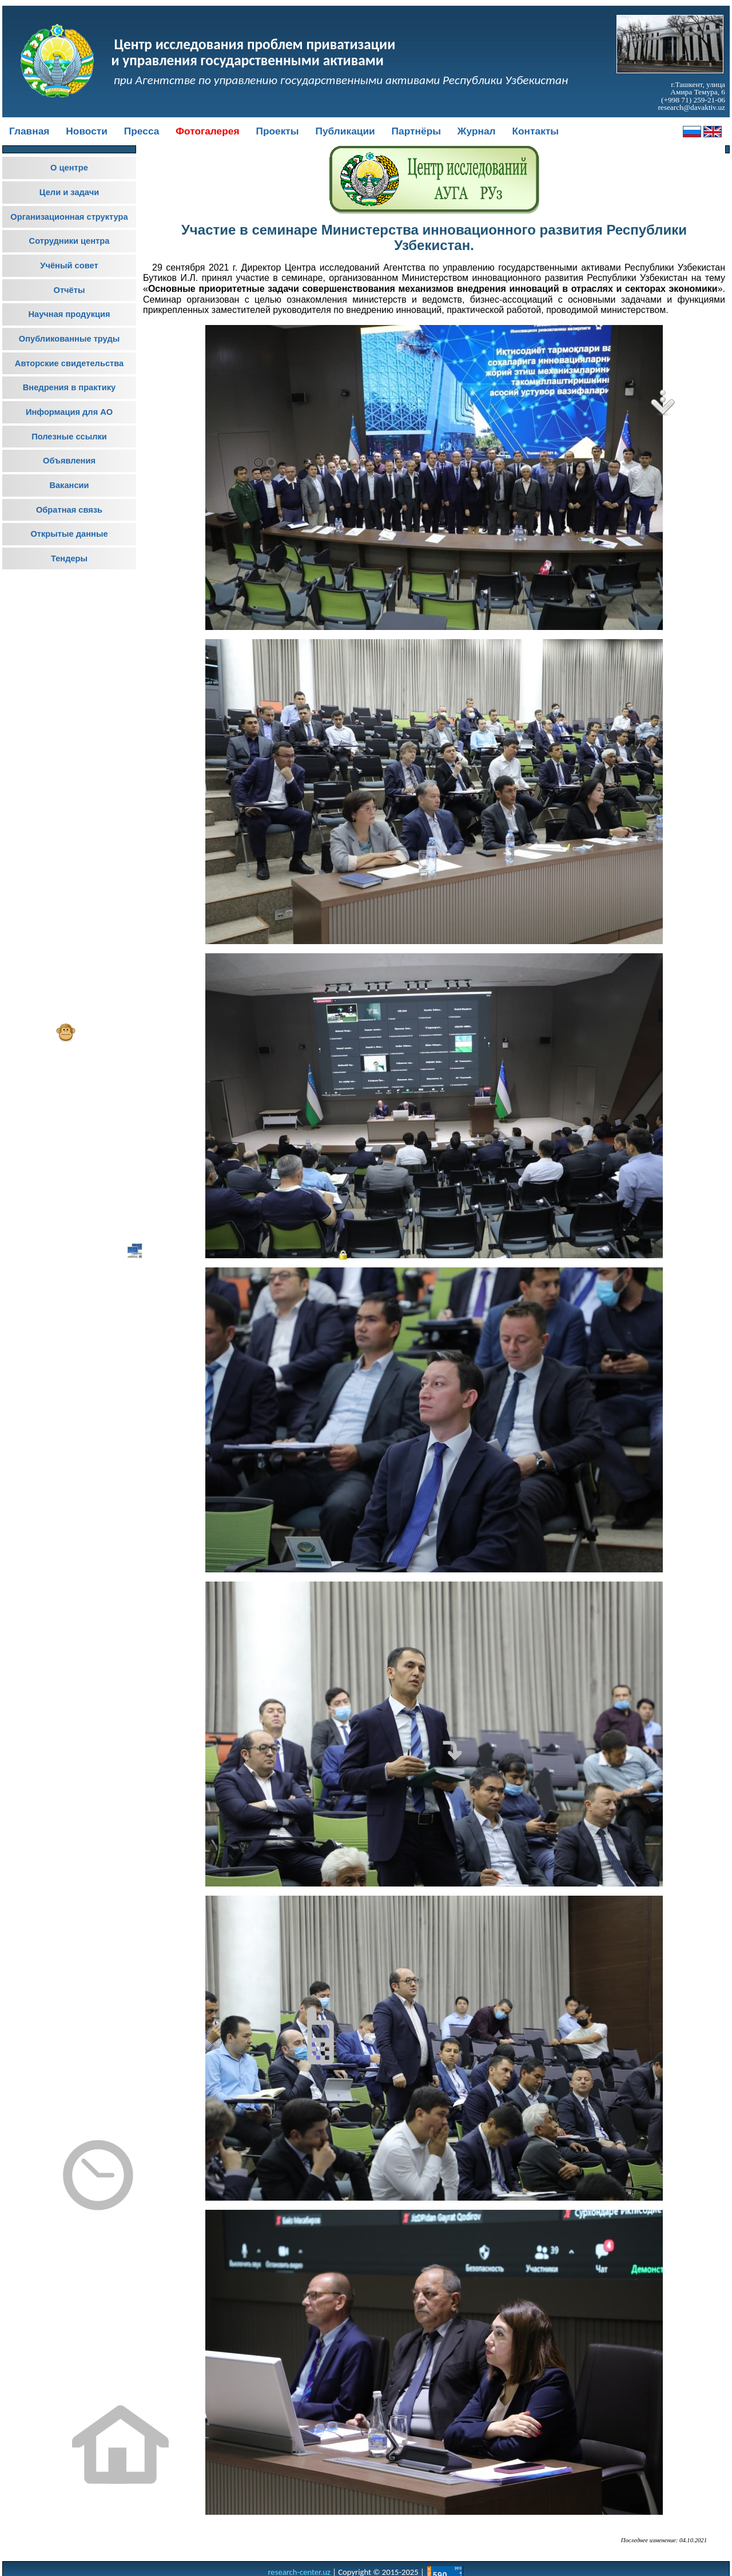  What do you see at coordinates (134, 1250) in the screenshot?
I see `indicates no network connection available` at bounding box center [134, 1250].